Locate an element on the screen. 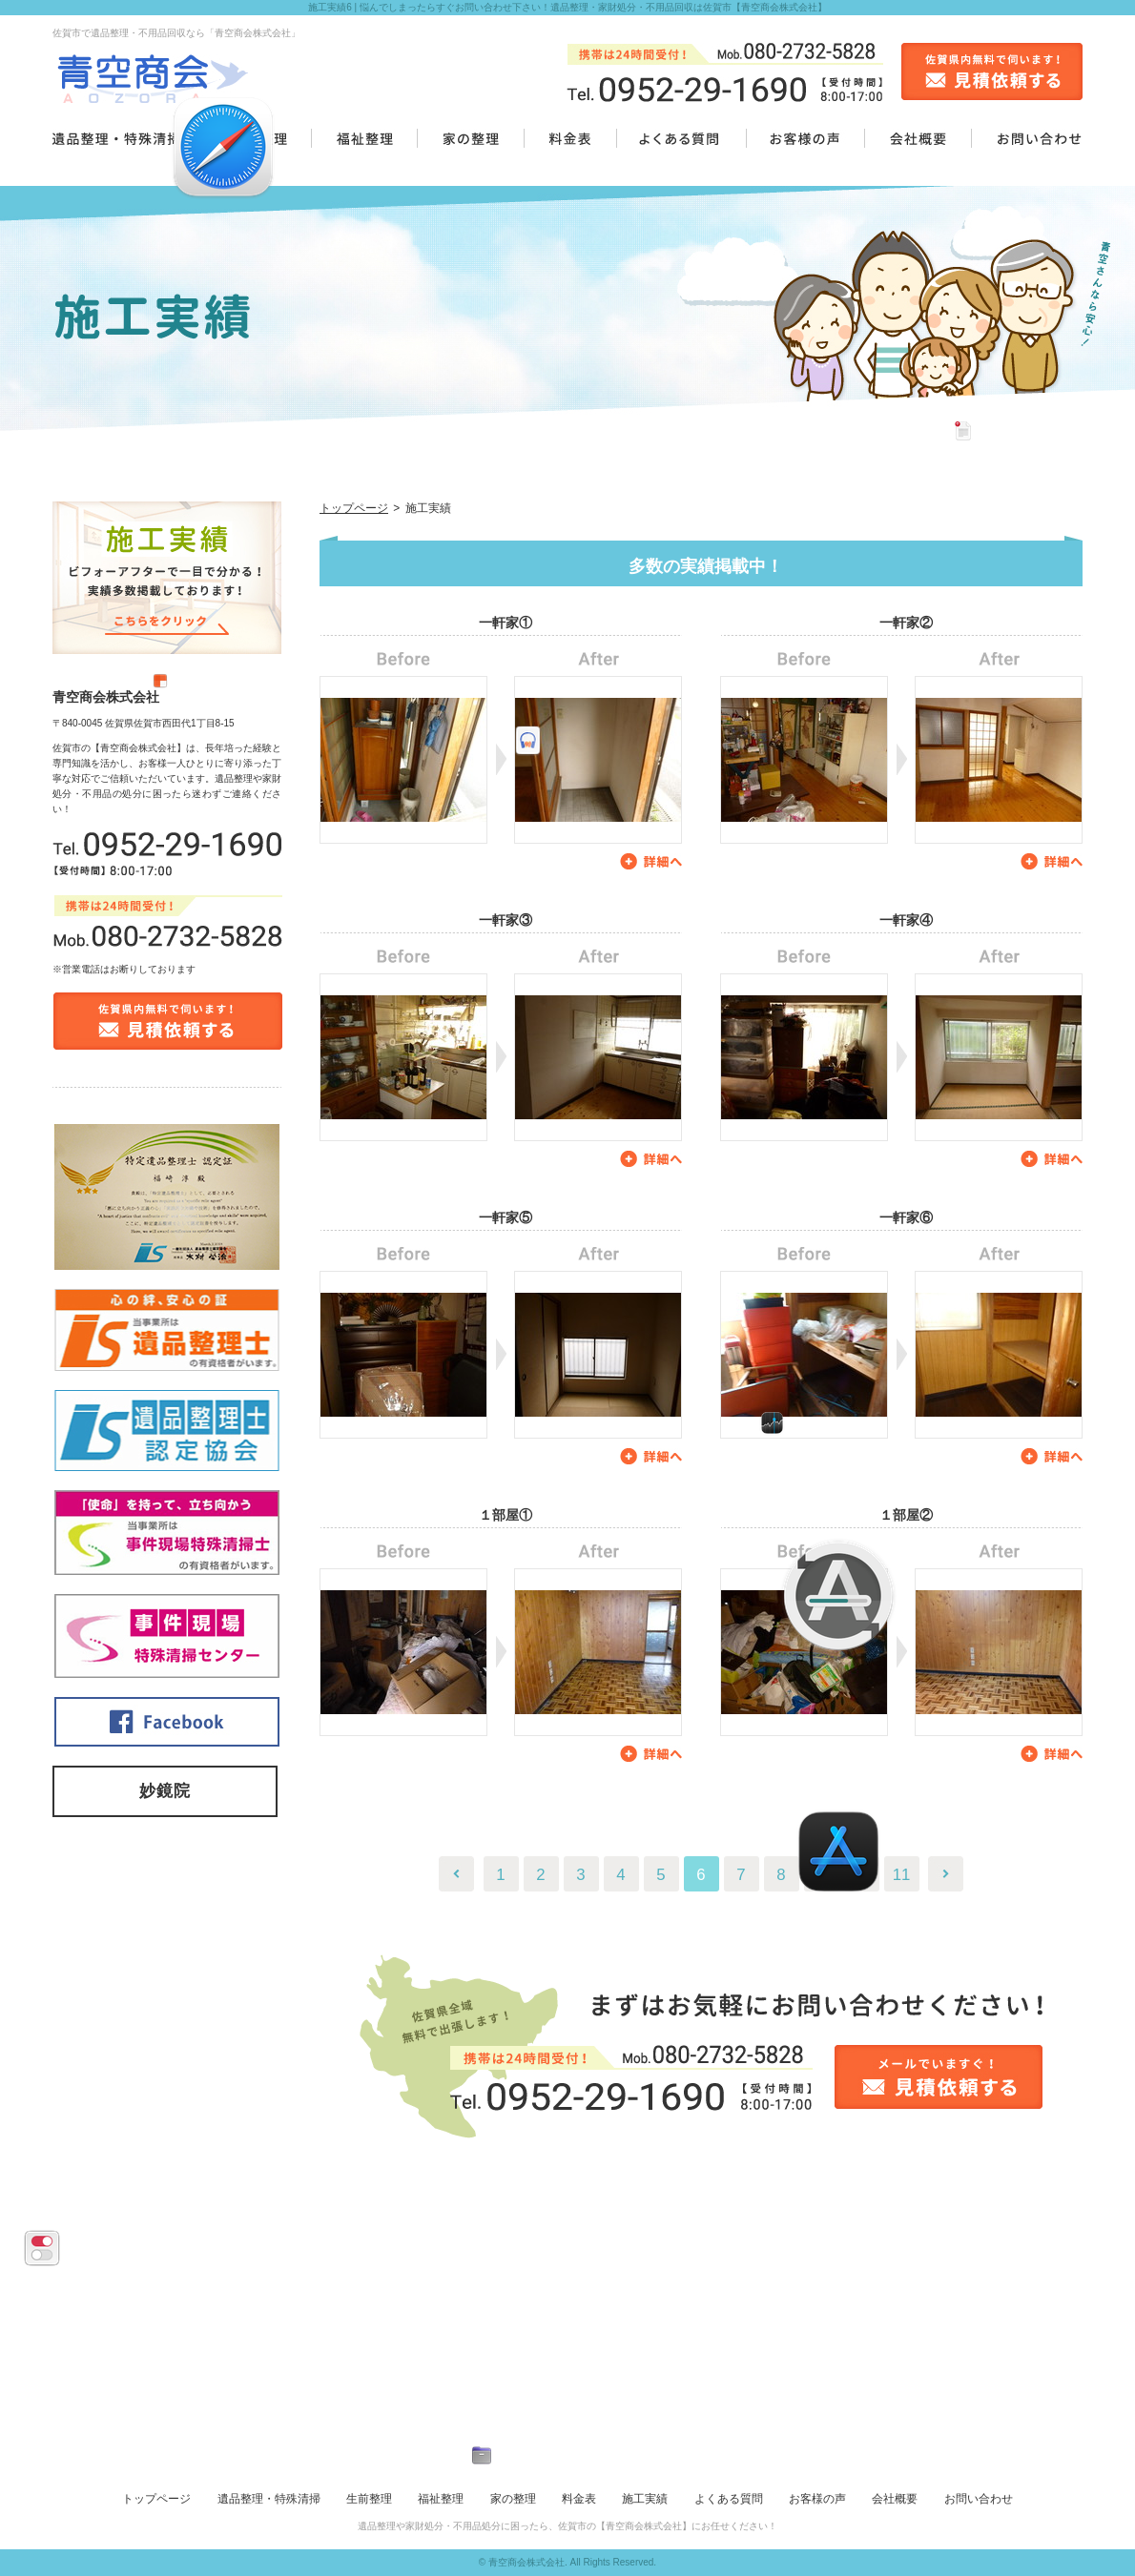 The width and height of the screenshot is (1135, 2576). open the files application is located at coordinates (482, 2455).